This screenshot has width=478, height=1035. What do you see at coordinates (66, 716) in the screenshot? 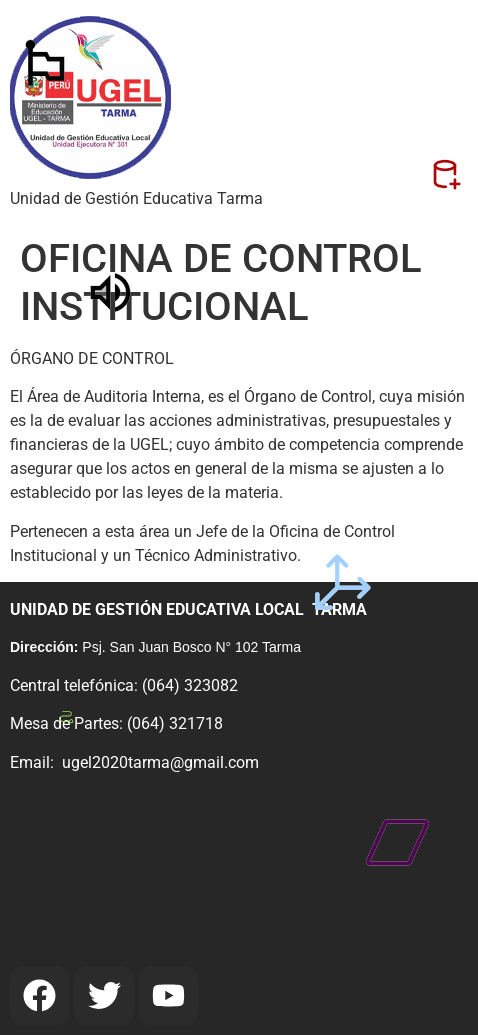
I see `view route or navigation path` at bounding box center [66, 716].